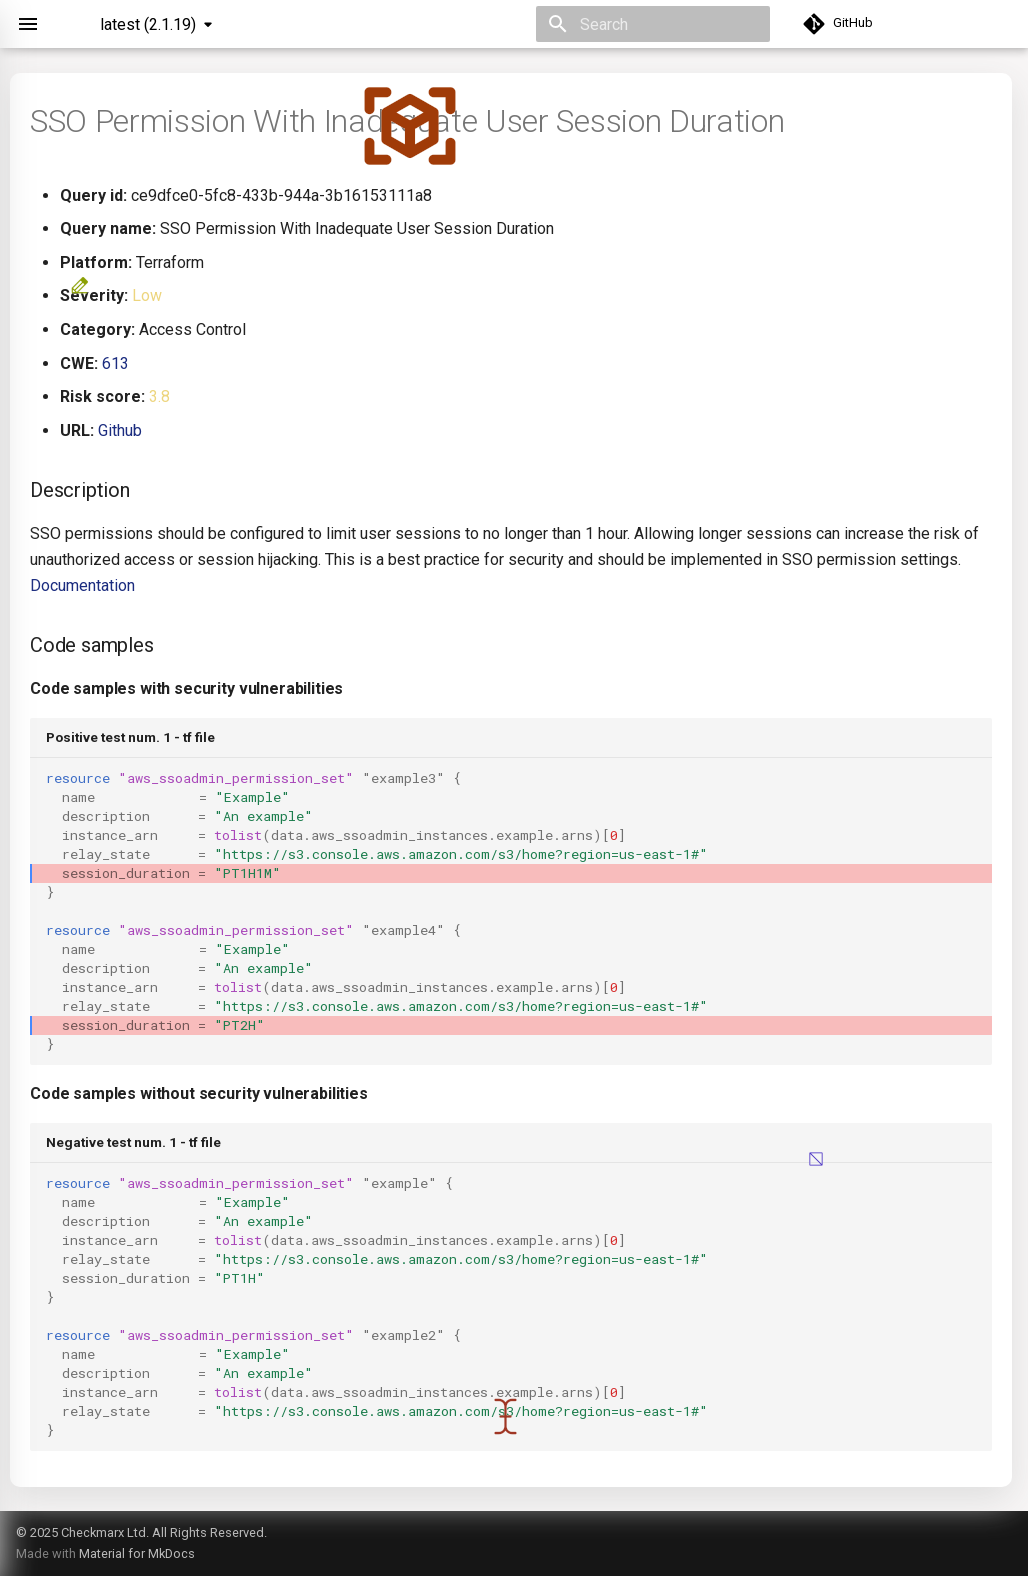  Describe the element at coordinates (410, 126) in the screenshot. I see `scan or detect 3D objects` at that location.